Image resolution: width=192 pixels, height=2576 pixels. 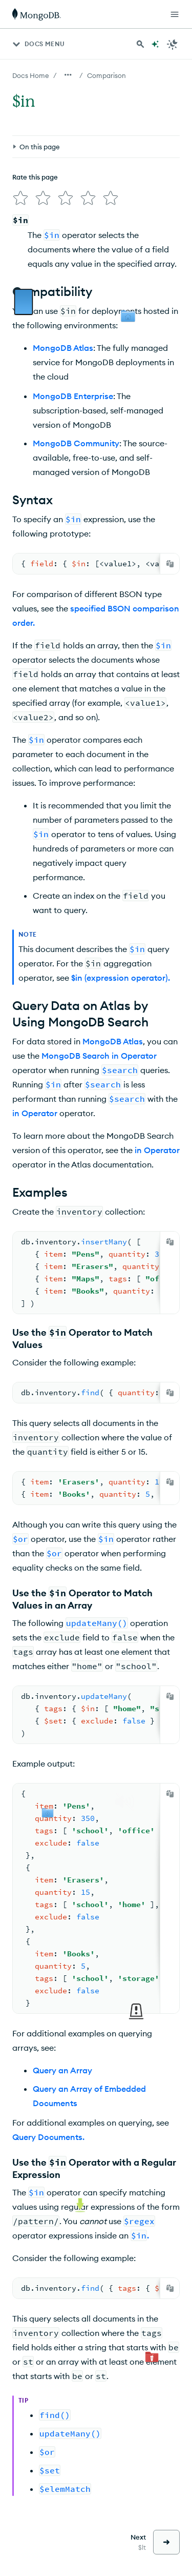 I want to click on access the public folder for shared files, so click(x=48, y=1813).